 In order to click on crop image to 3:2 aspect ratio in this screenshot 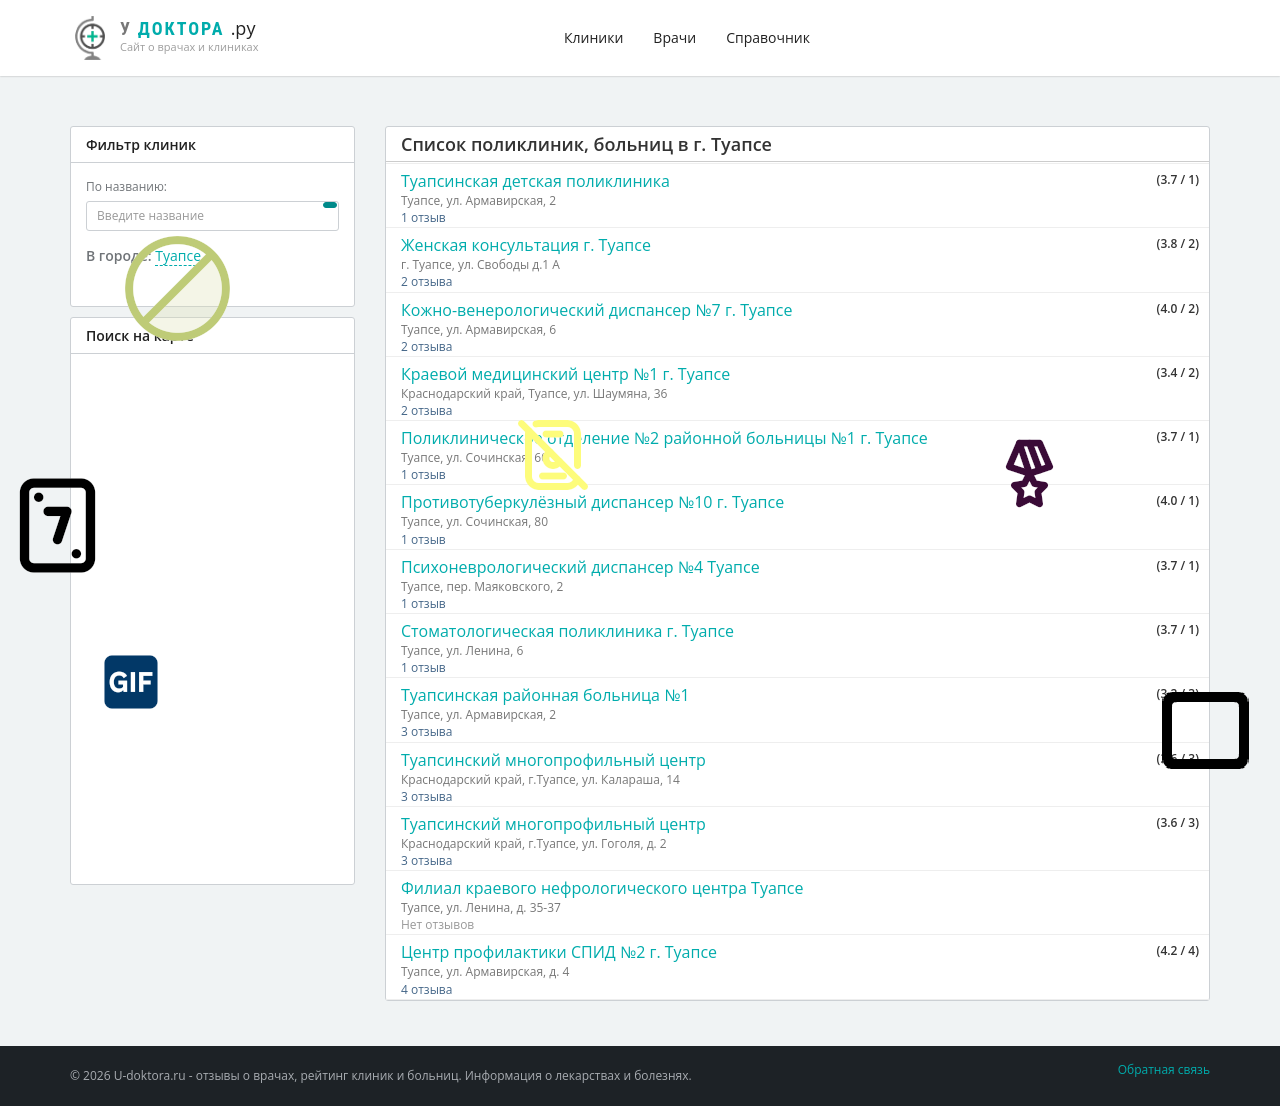, I will do `click(1205, 730)`.